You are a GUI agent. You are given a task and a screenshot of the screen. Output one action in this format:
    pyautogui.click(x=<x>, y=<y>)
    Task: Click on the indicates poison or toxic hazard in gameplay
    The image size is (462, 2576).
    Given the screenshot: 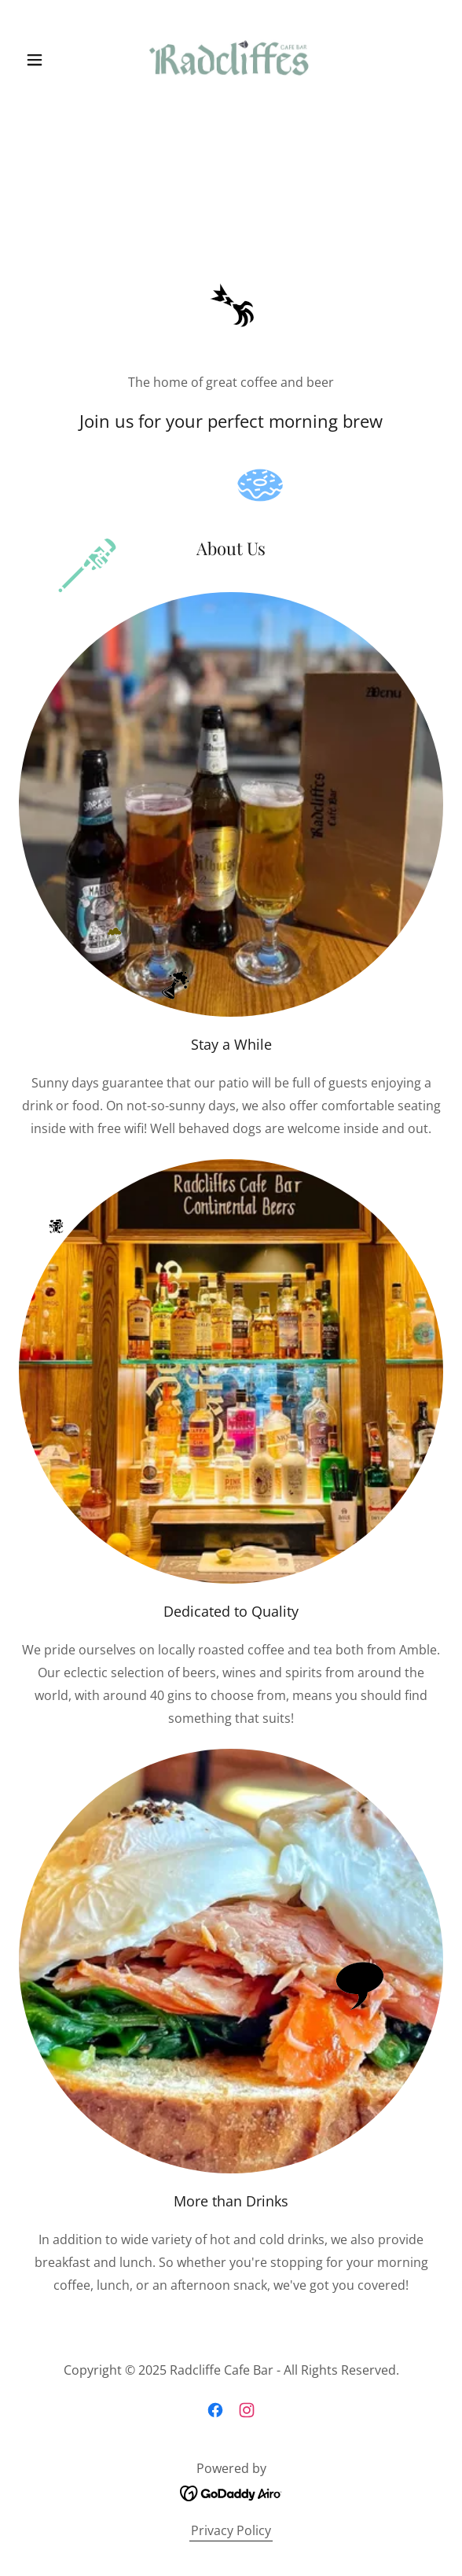 What is the action you would take?
    pyautogui.click(x=56, y=1226)
    